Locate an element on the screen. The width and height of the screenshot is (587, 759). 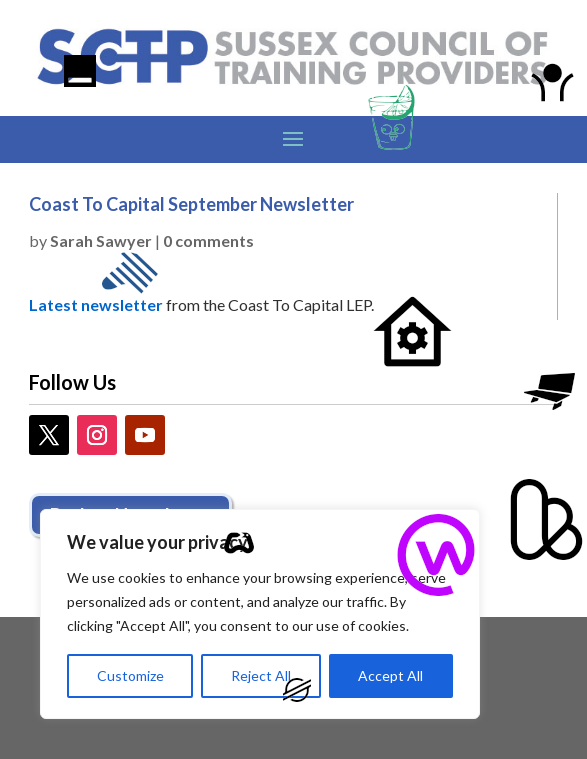
open Workplace by Meta is located at coordinates (436, 555).